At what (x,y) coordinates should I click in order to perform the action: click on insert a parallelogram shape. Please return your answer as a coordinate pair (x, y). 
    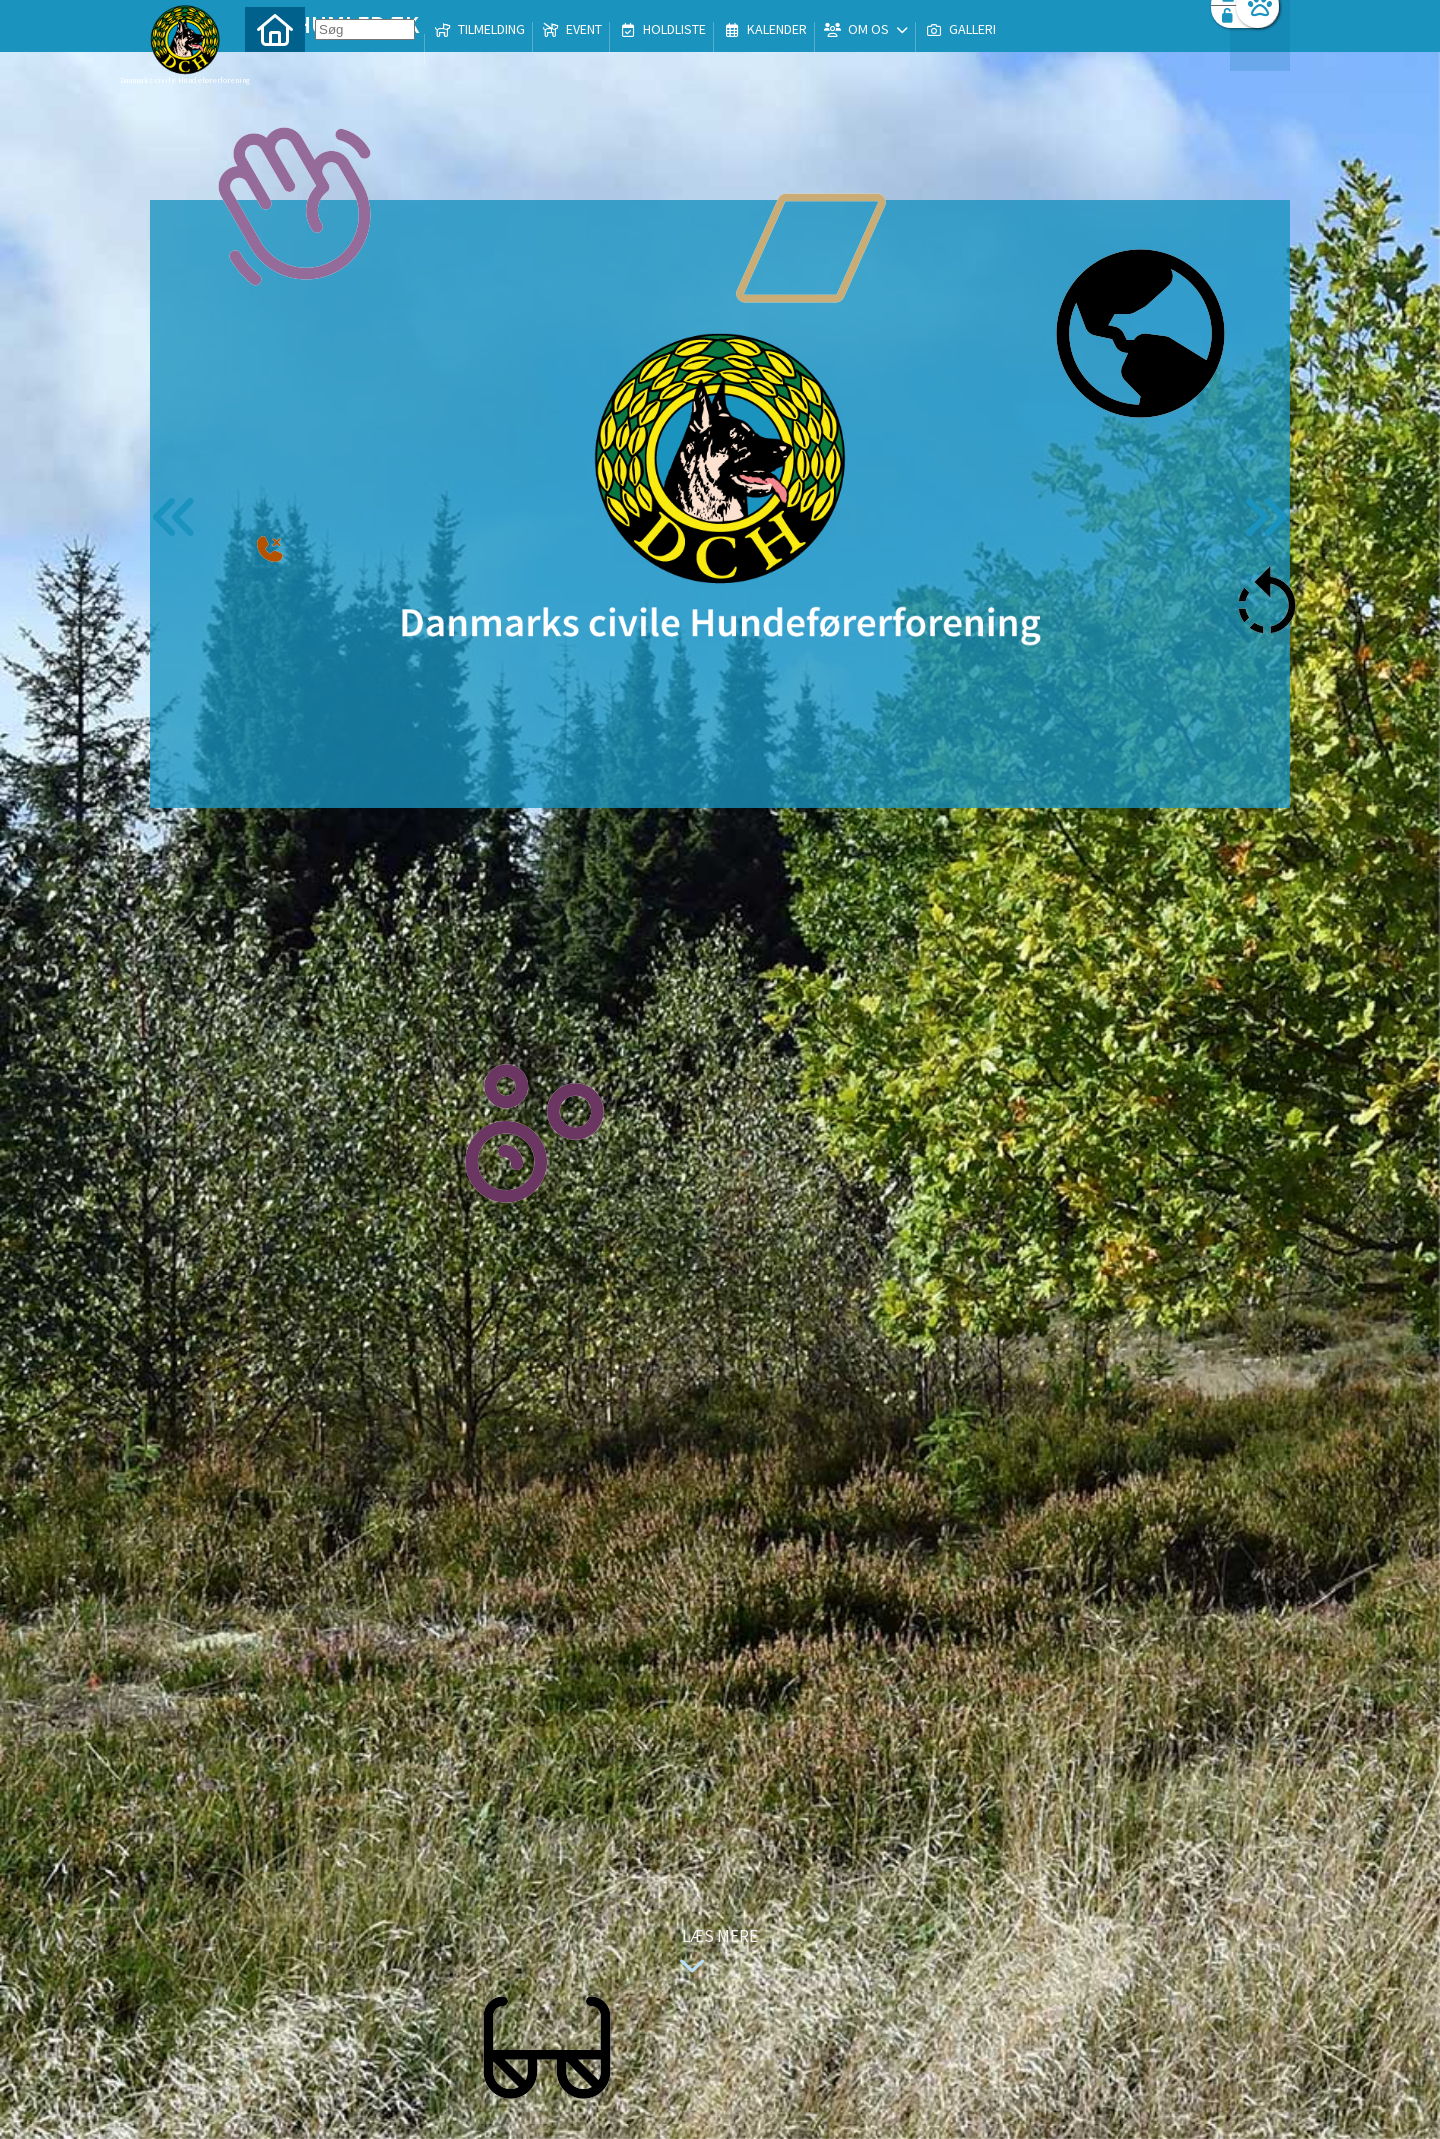
    Looking at the image, I should click on (811, 248).